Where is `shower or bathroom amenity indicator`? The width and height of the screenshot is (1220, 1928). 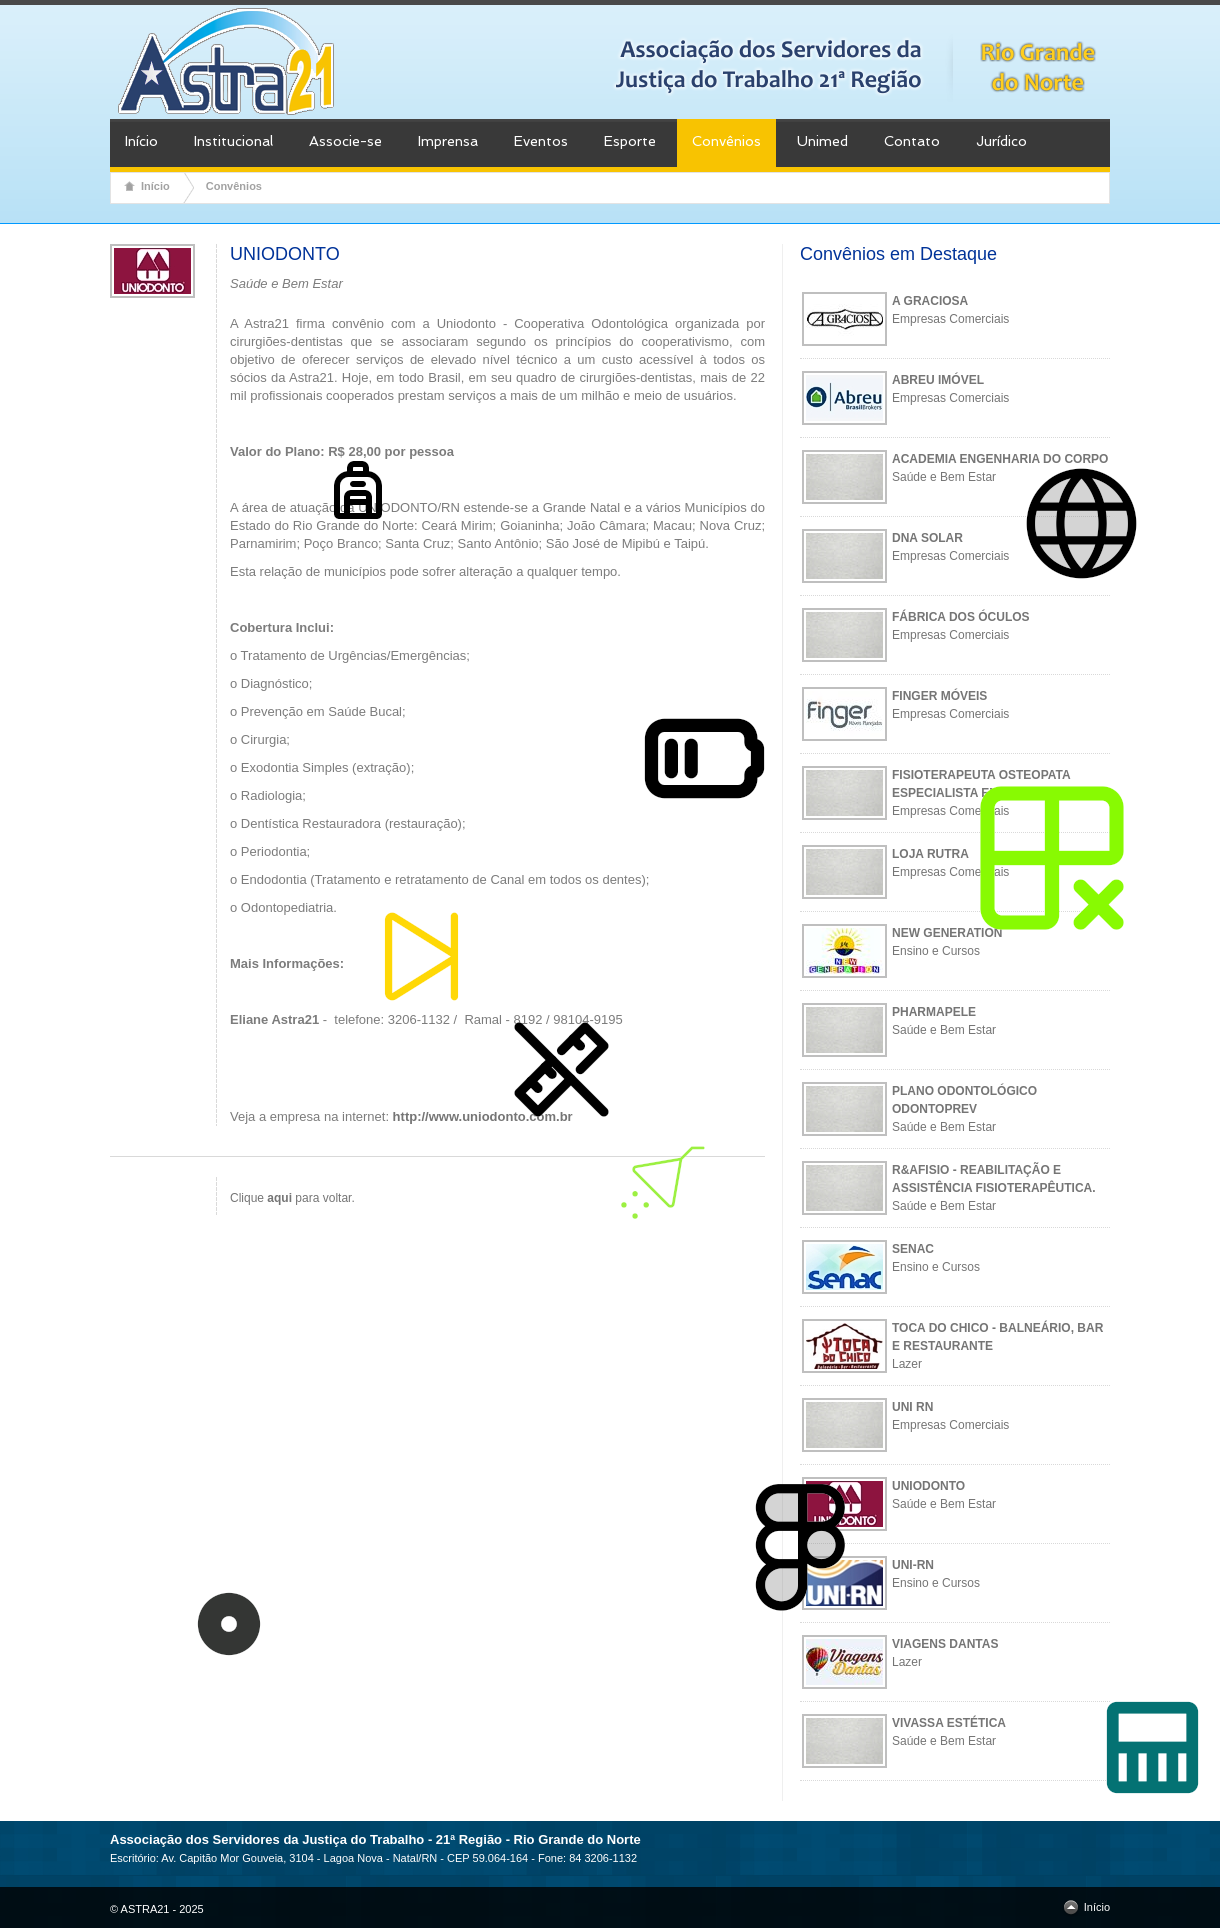
shower or bathroom amenity indicator is located at coordinates (661, 1178).